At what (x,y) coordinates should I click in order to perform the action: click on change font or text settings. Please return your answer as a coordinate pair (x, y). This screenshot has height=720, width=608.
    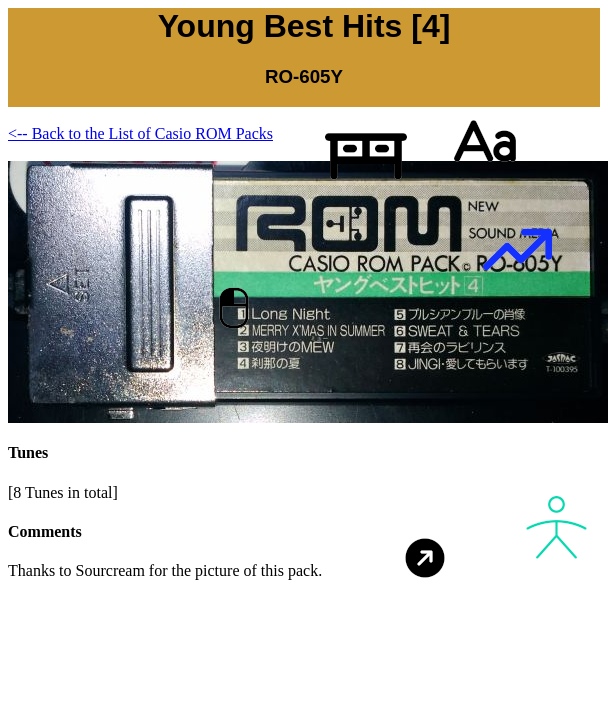
    Looking at the image, I should click on (486, 142).